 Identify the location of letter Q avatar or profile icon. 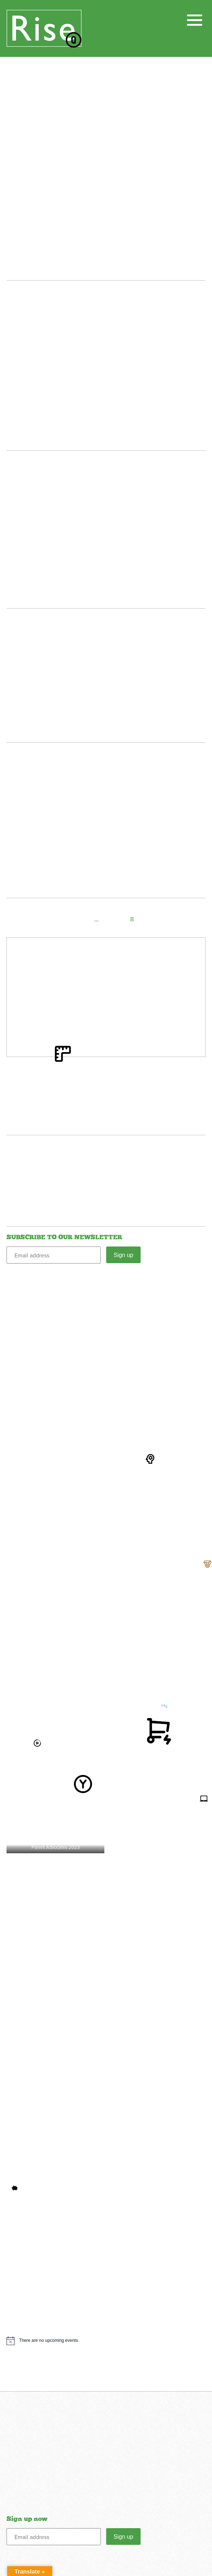
(74, 40).